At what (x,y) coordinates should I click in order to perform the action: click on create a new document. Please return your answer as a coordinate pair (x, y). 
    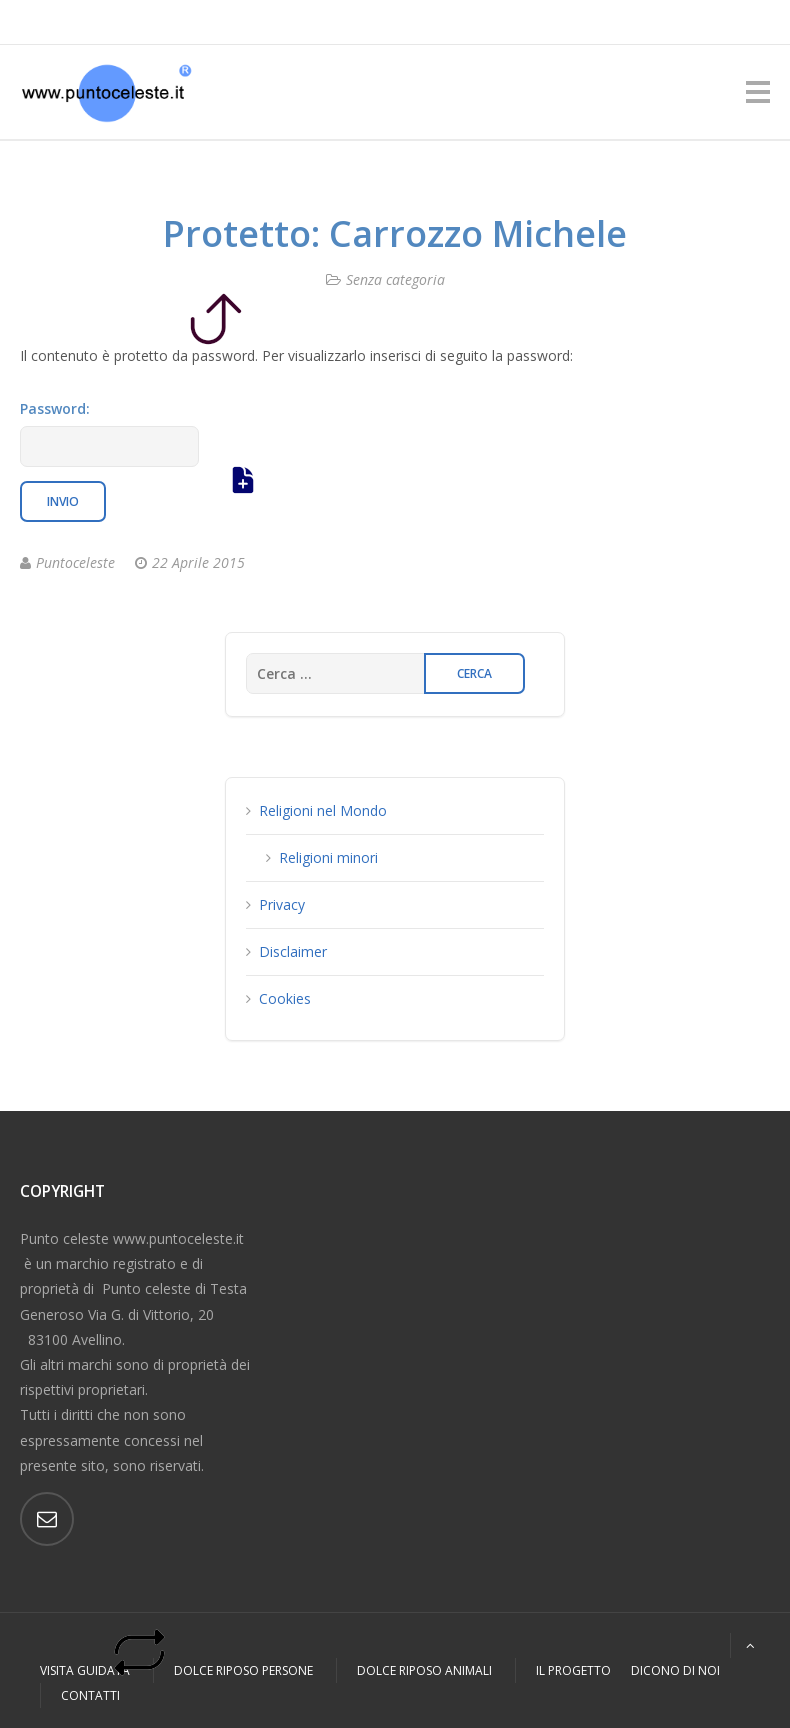
    Looking at the image, I should click on (243, 480).